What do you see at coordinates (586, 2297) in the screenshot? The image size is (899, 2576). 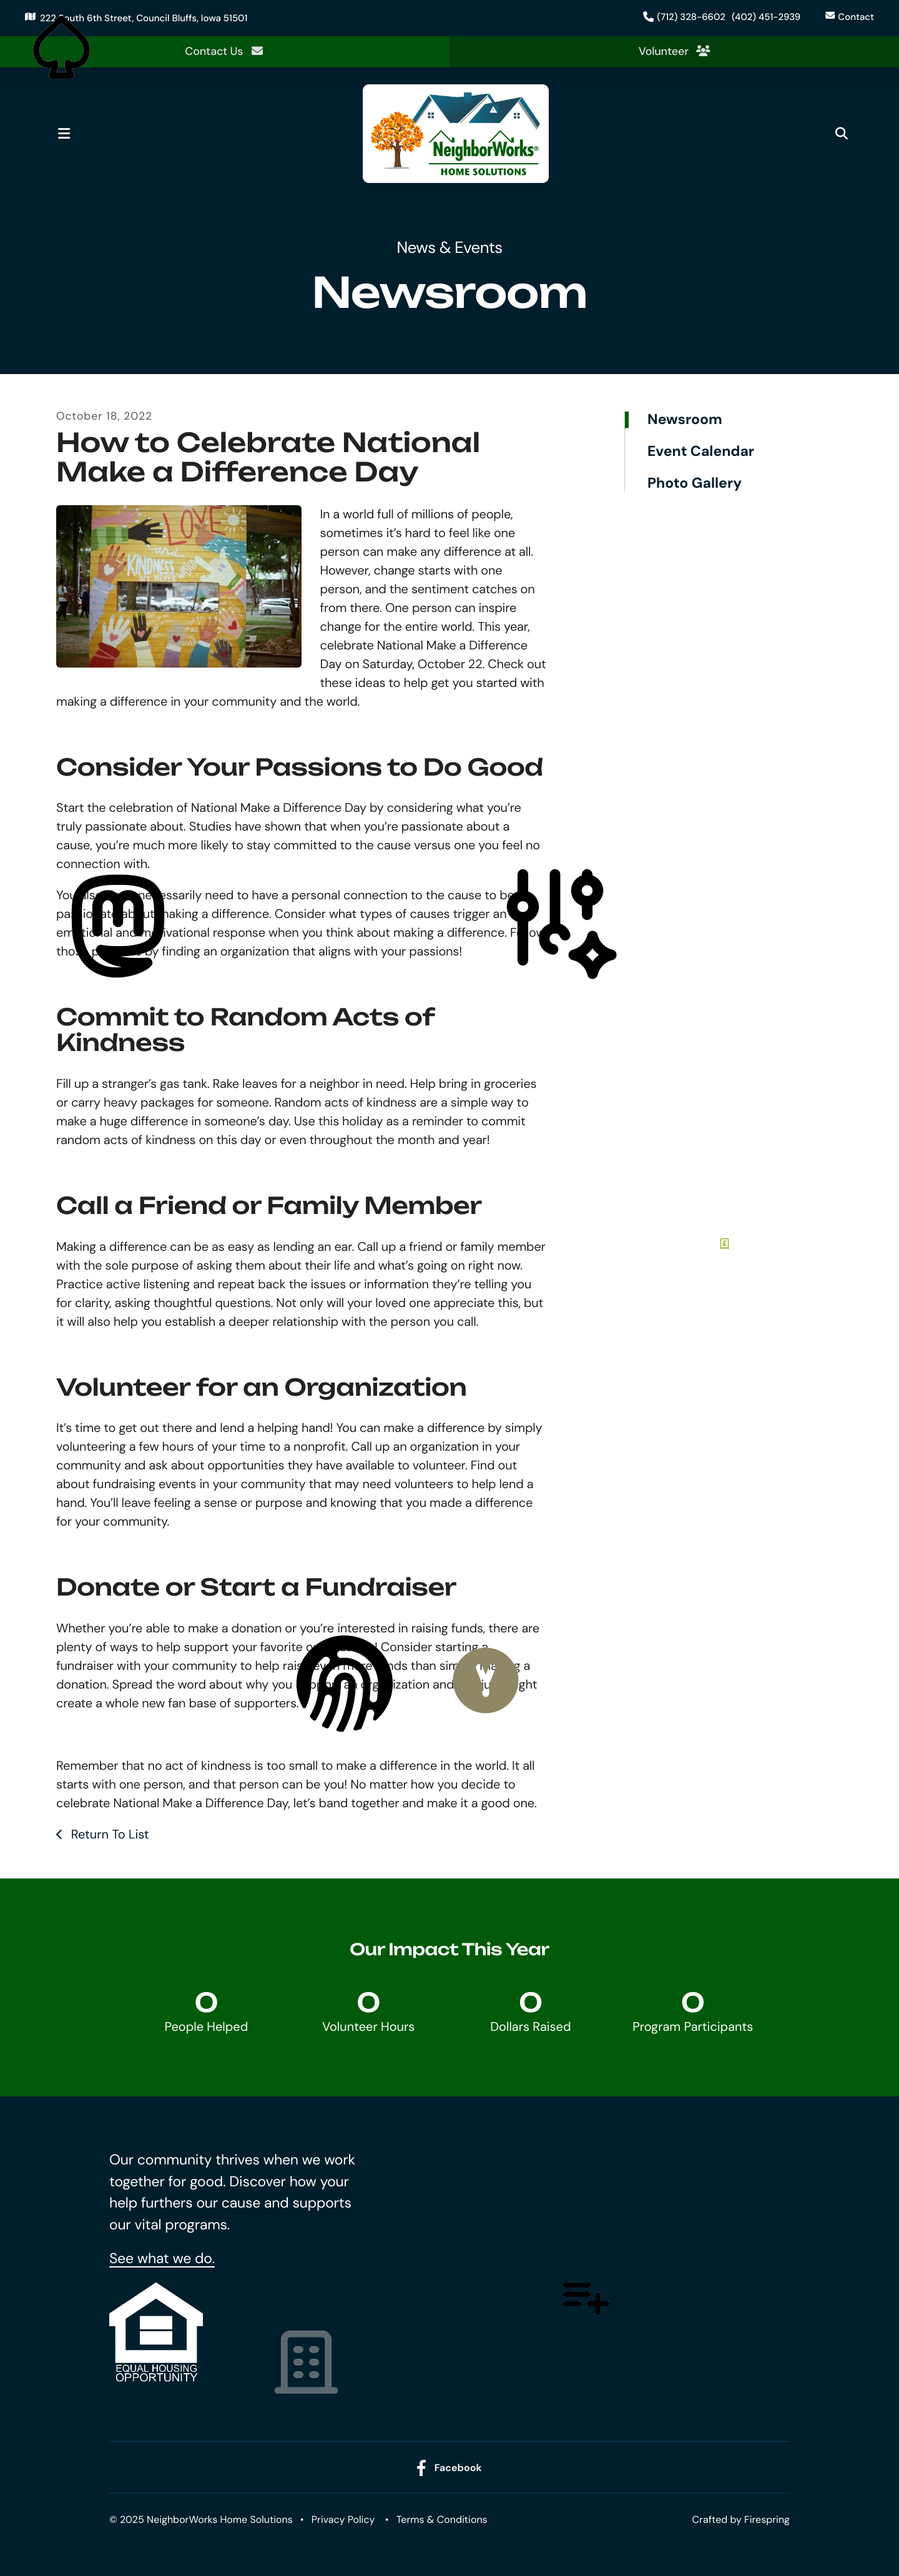 I see `add to playlist` at bounding box center [586, 2297].